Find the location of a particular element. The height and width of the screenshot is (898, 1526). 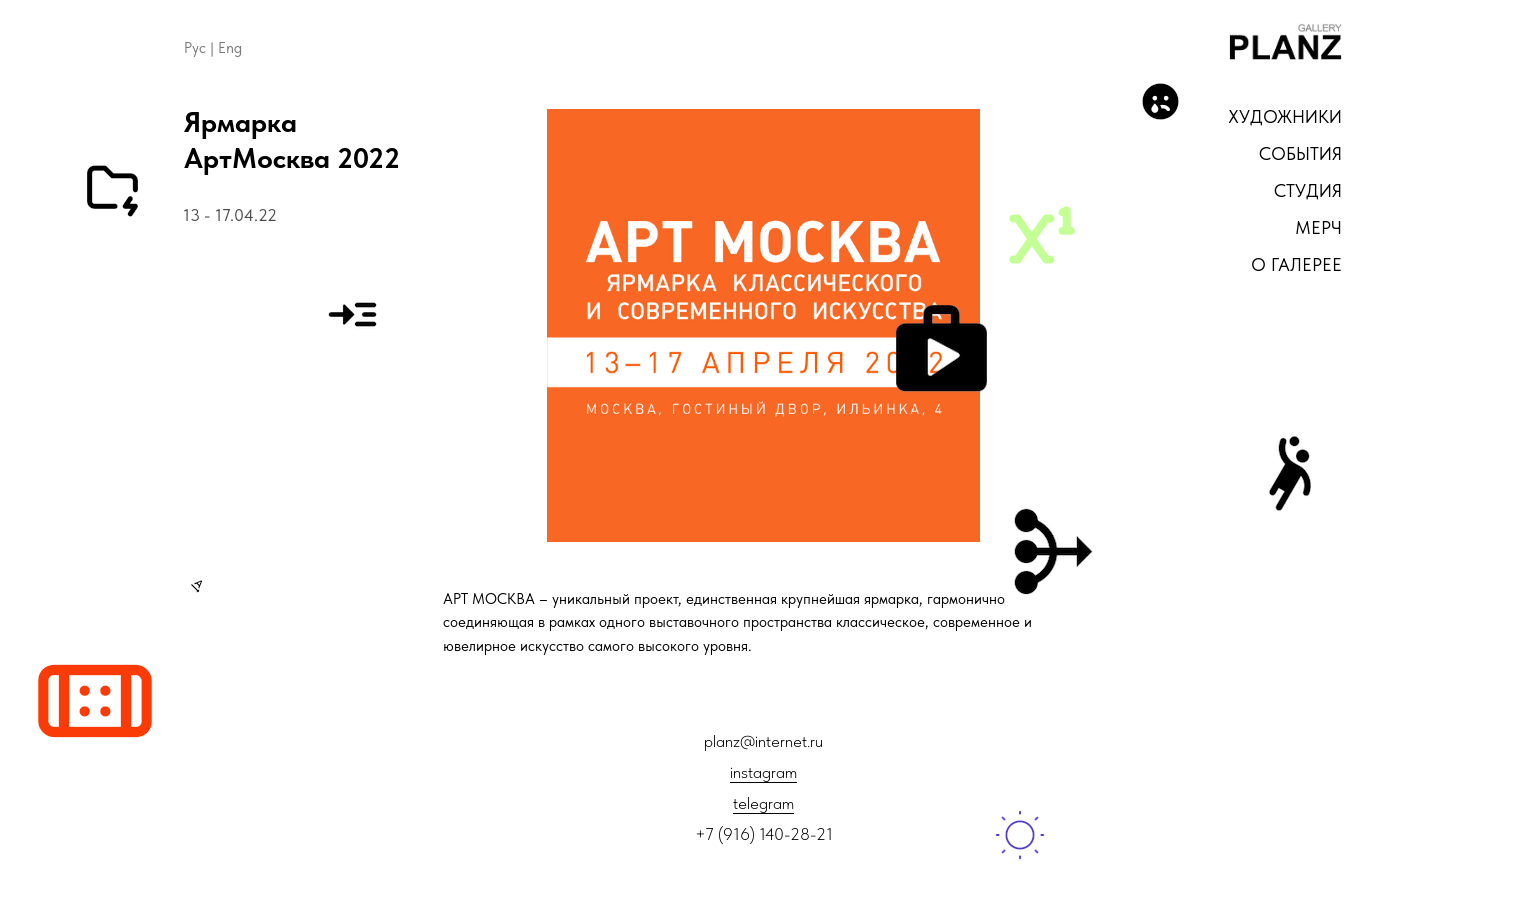

expand to read more content is located at coordinates (352, 314).